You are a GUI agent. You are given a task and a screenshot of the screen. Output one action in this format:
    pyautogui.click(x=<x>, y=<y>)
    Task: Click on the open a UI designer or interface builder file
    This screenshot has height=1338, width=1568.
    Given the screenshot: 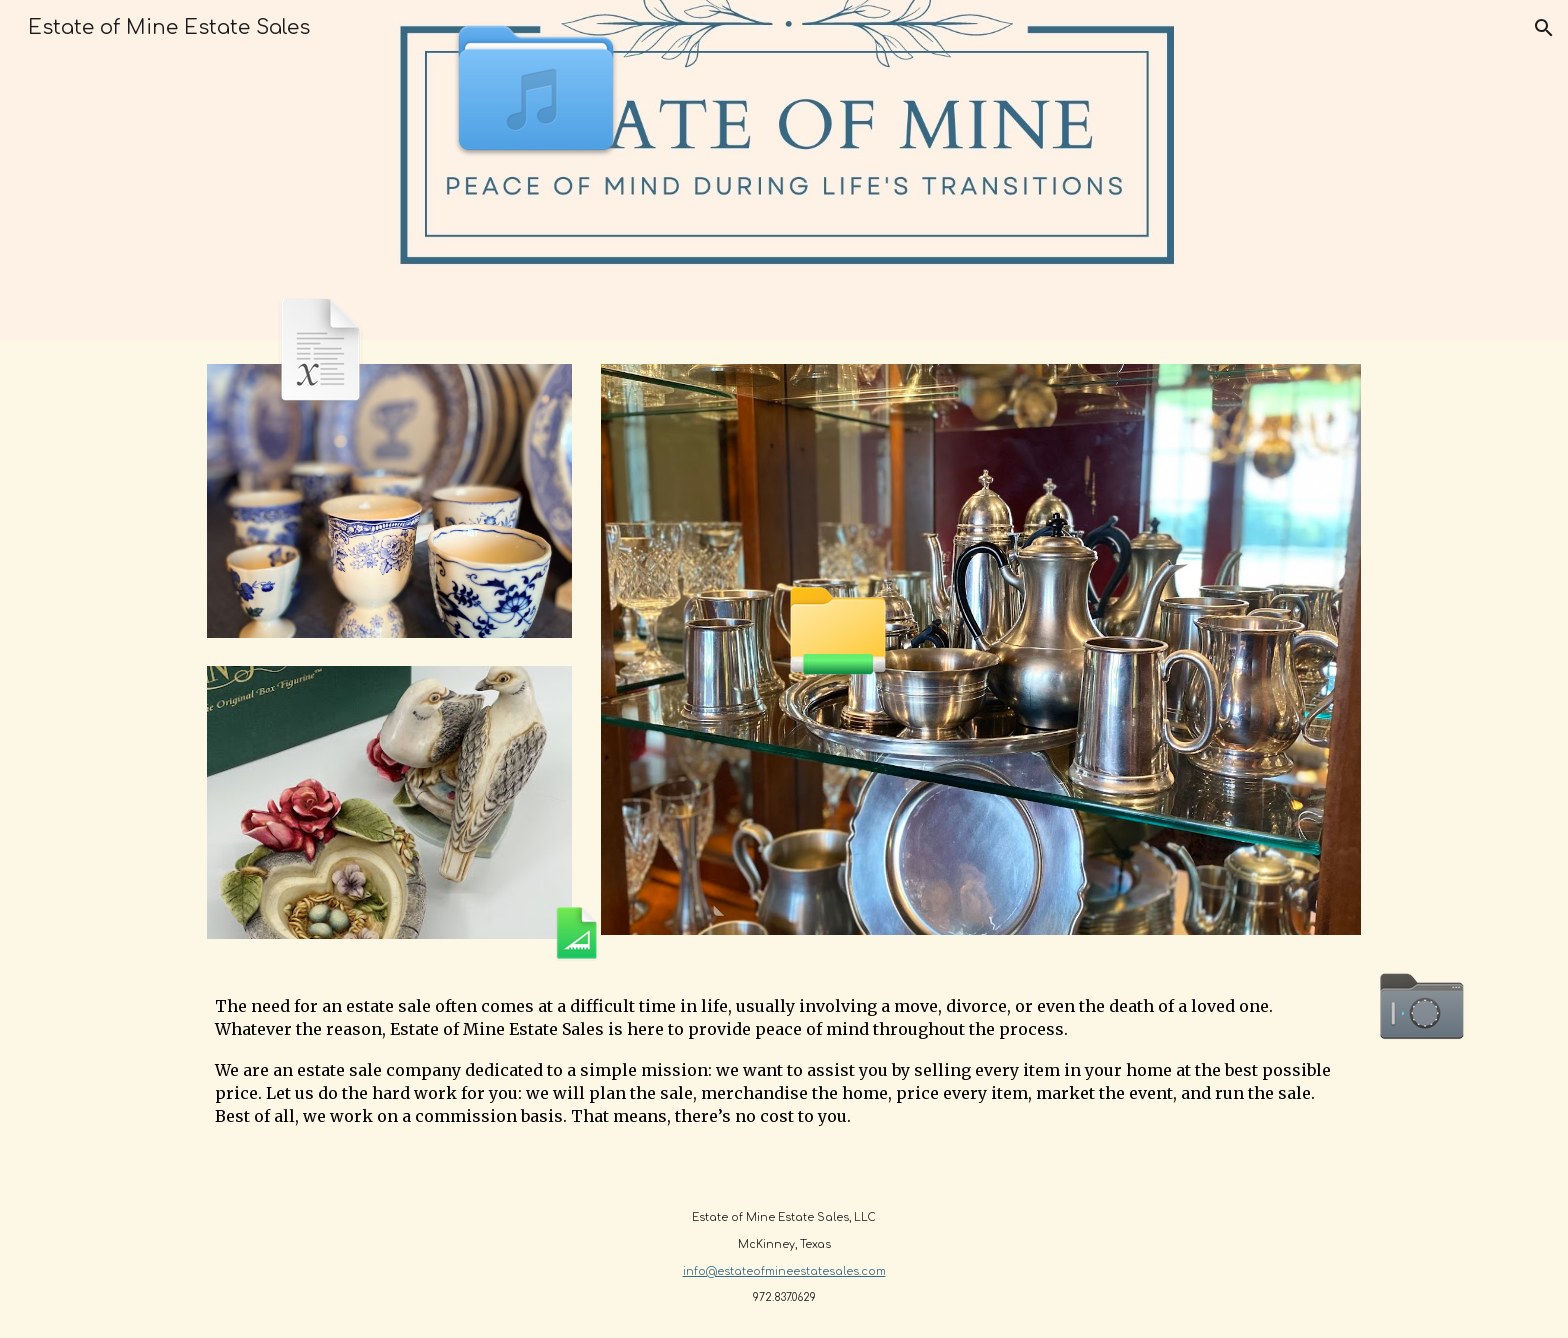 What is the action you would take?
    pyautogui.click(x=639, y=933)
    